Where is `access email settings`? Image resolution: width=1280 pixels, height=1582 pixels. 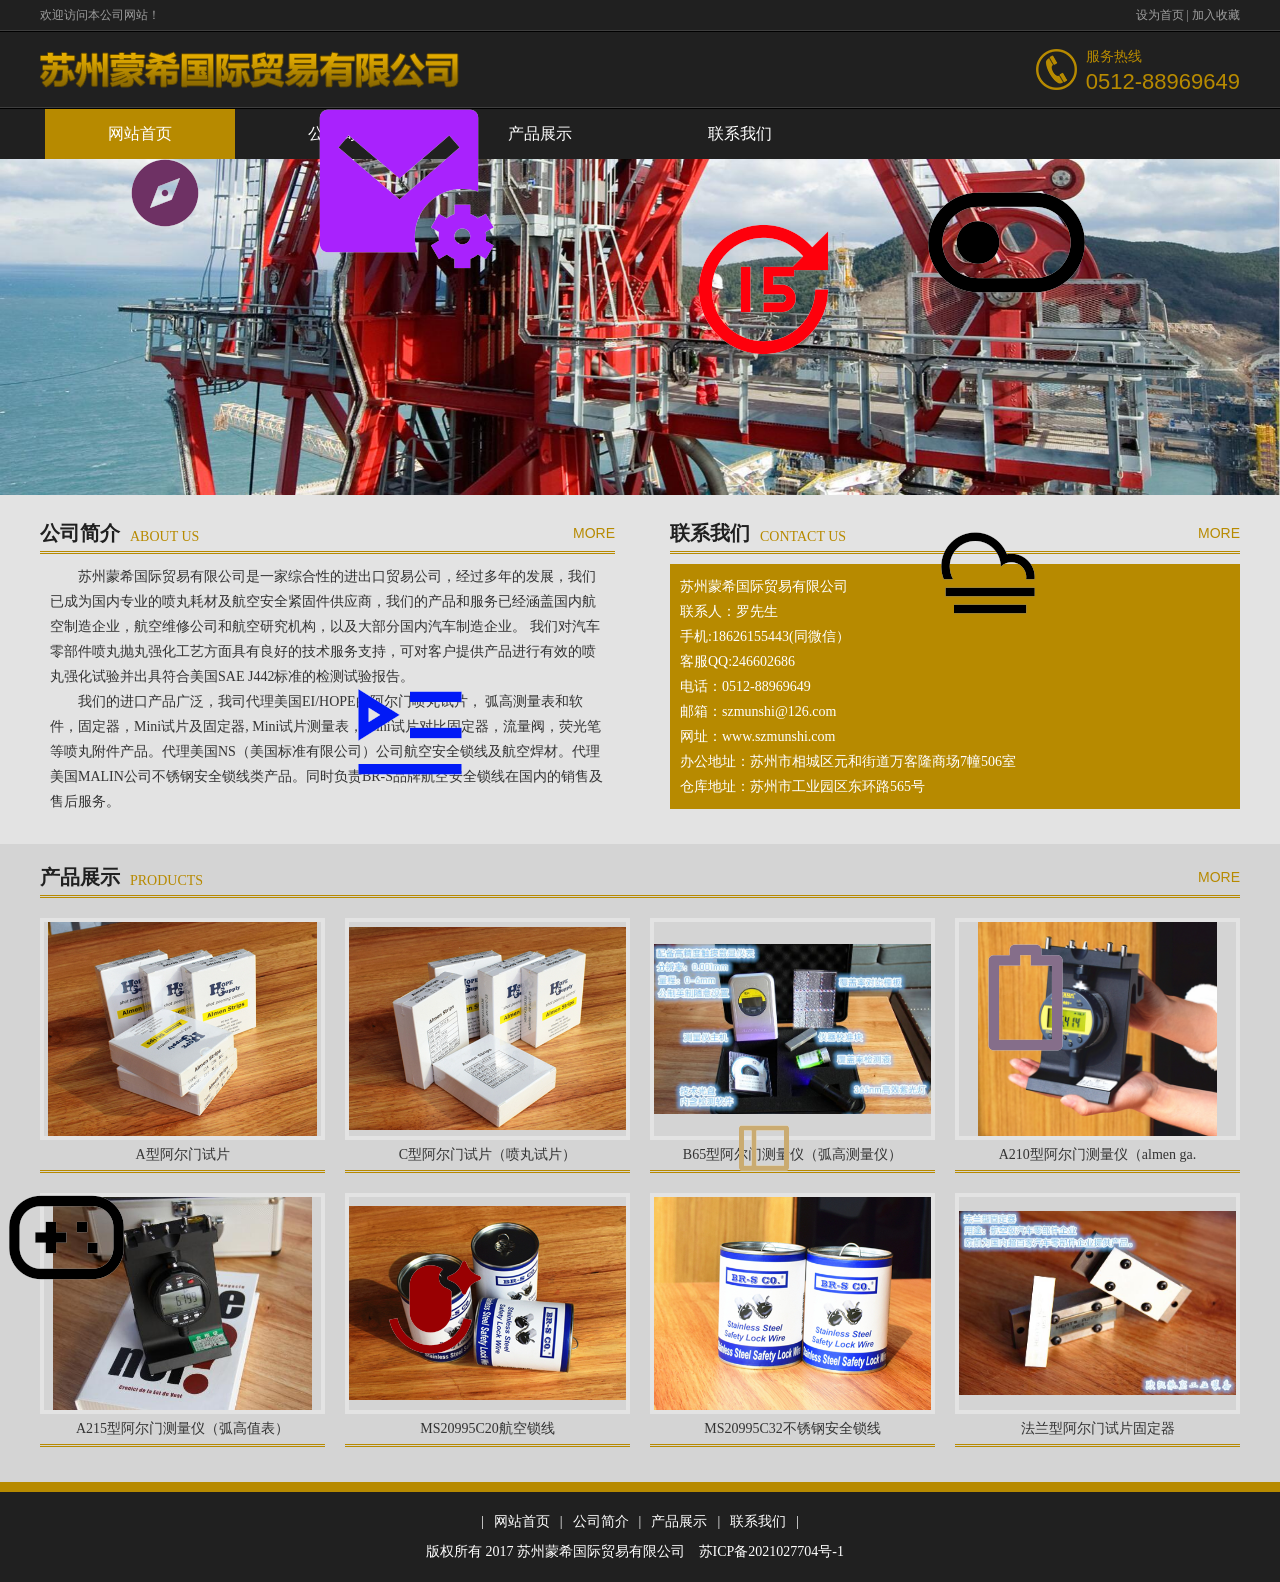 access email settings is located at coordinates (399, 181).